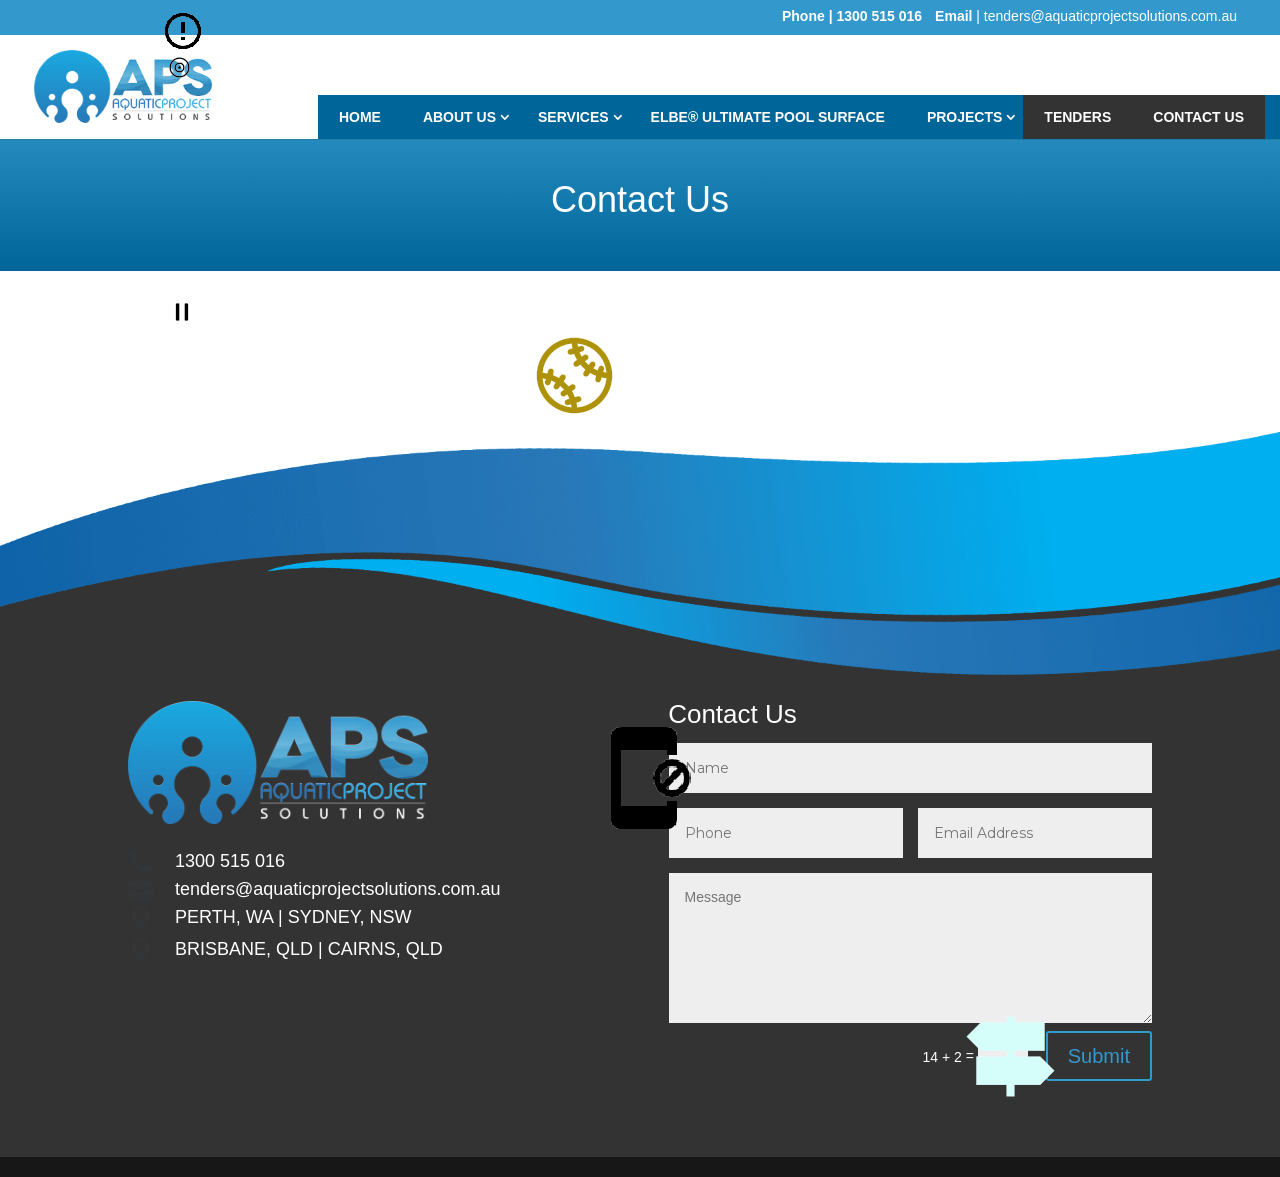 The image size is (1280, 1177). Describe the element at coordinates (1010, 1056) in the screenshot. I see `view directions or navigation options` at that location.